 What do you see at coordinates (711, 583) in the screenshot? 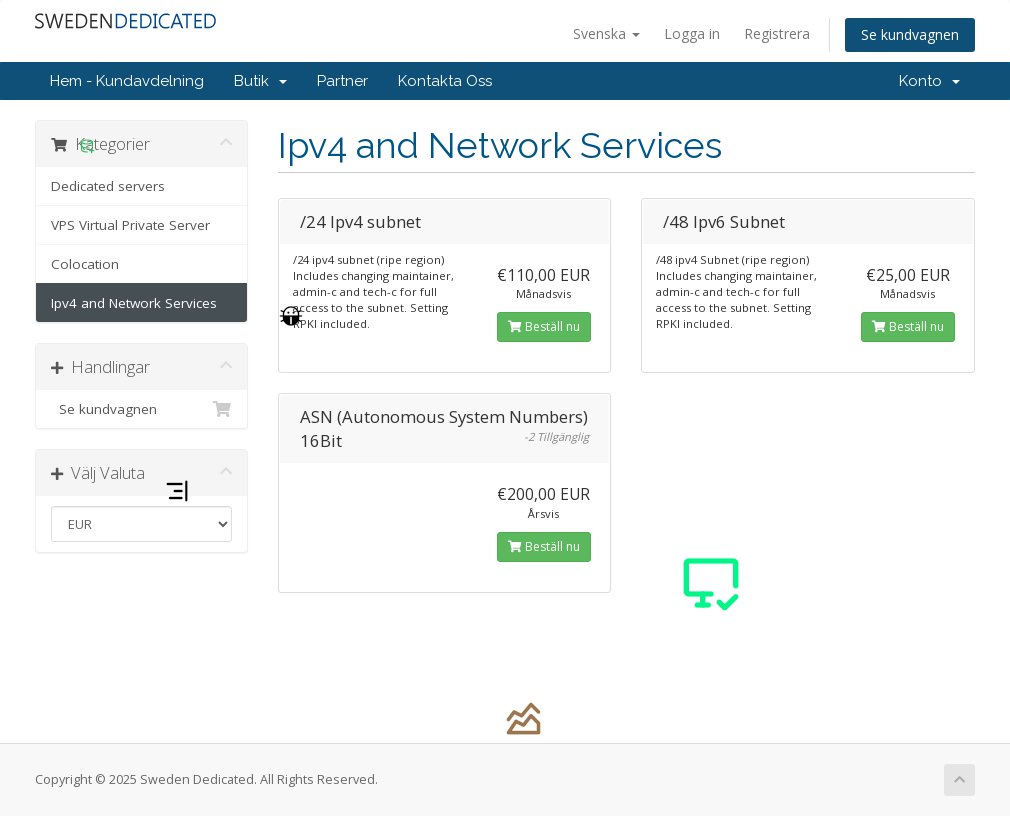
I see `device successfully connected` at bounding box center [711, 583].